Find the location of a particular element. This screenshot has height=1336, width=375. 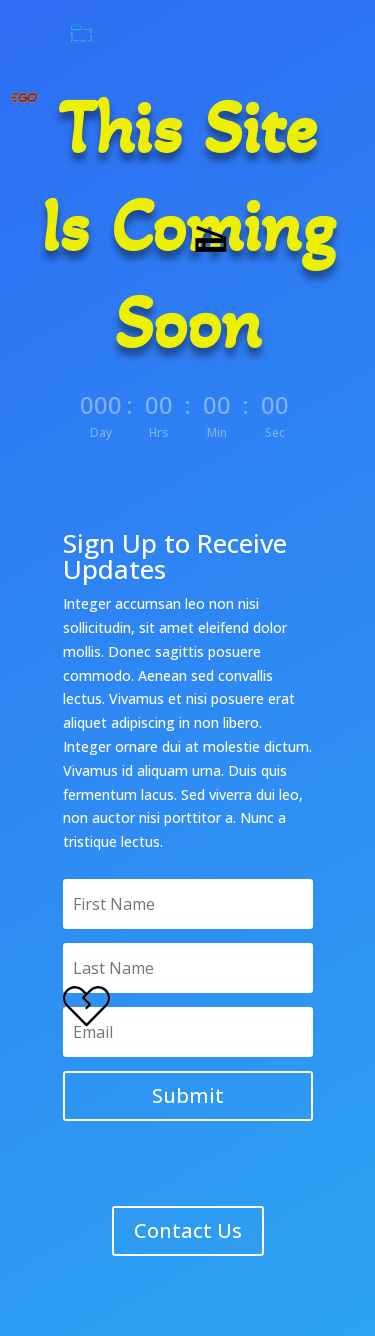

go programming language logo is located at coordinates (24, 97).